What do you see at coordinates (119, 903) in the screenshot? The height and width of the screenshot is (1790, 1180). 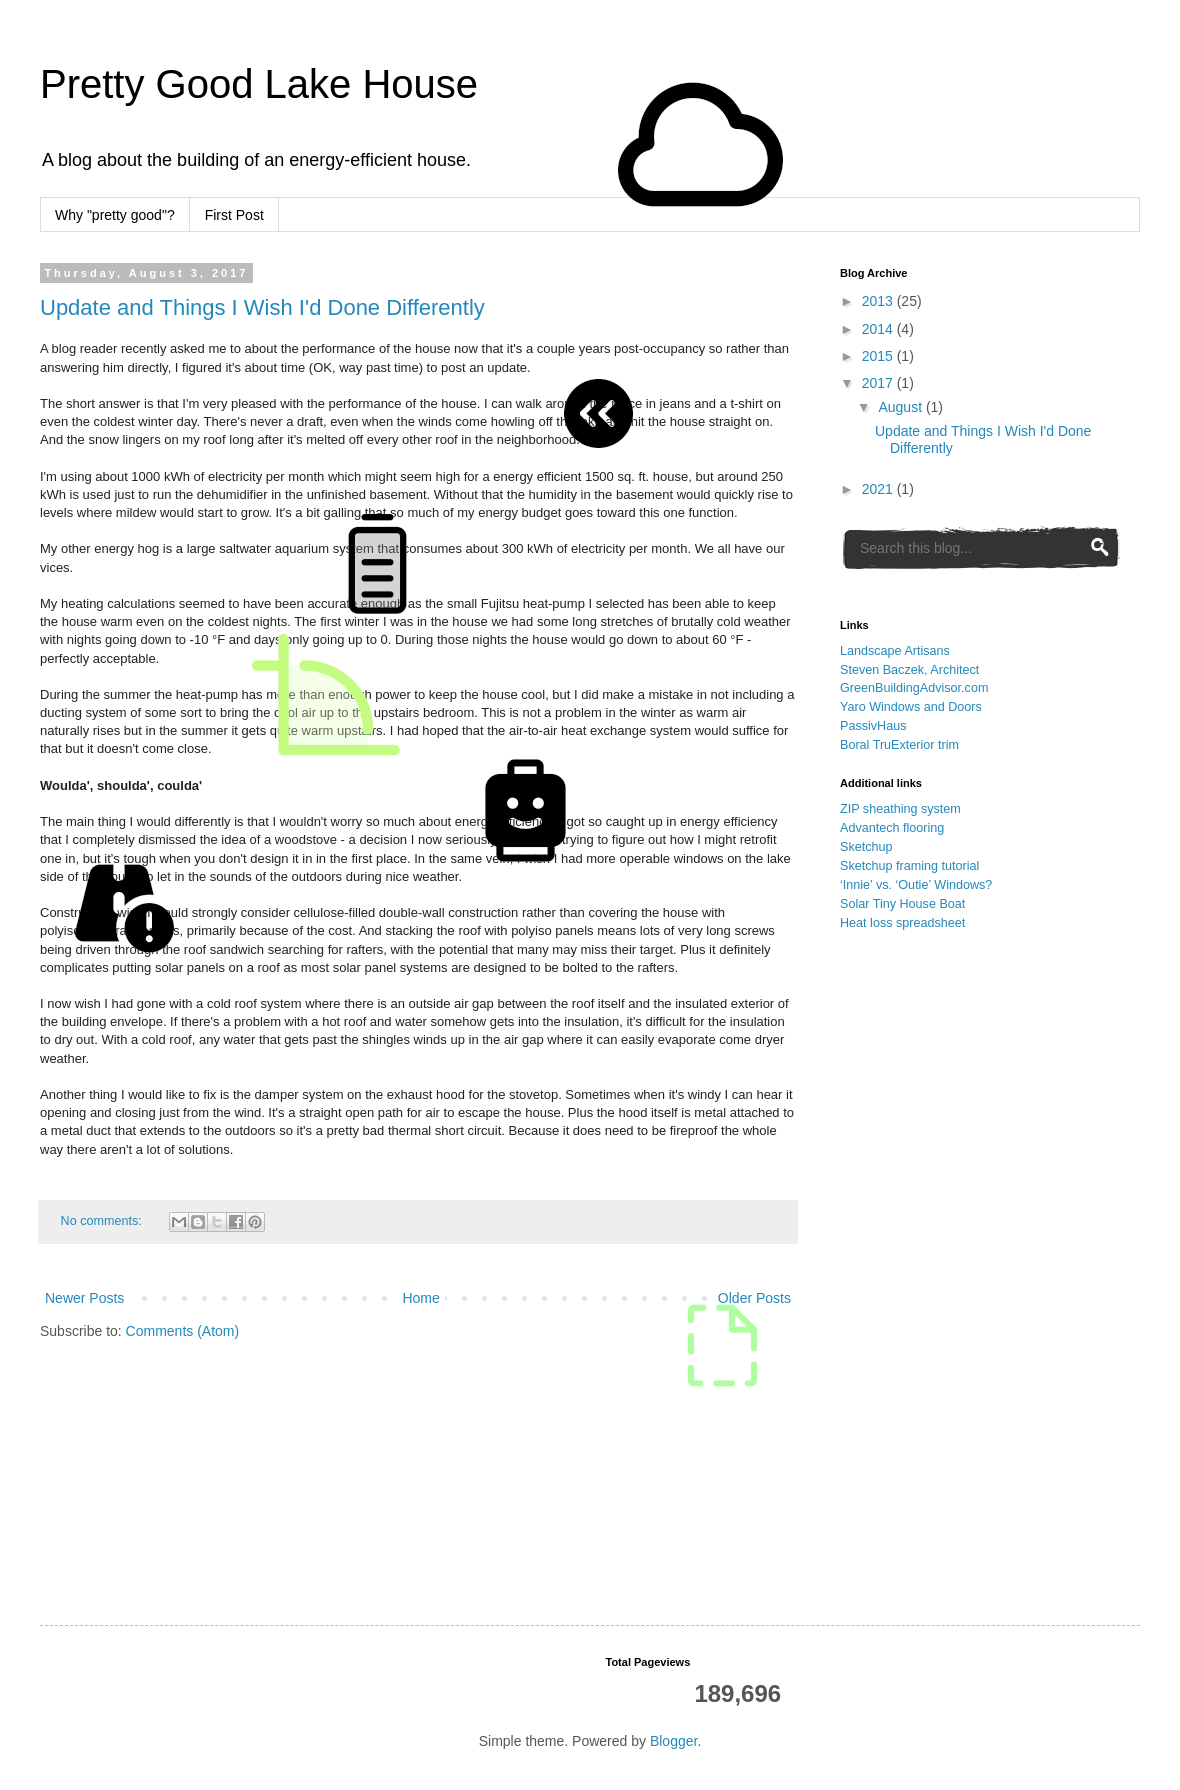 I see `road hazard or traffic warning ahead` at bounding box center [119, 903].